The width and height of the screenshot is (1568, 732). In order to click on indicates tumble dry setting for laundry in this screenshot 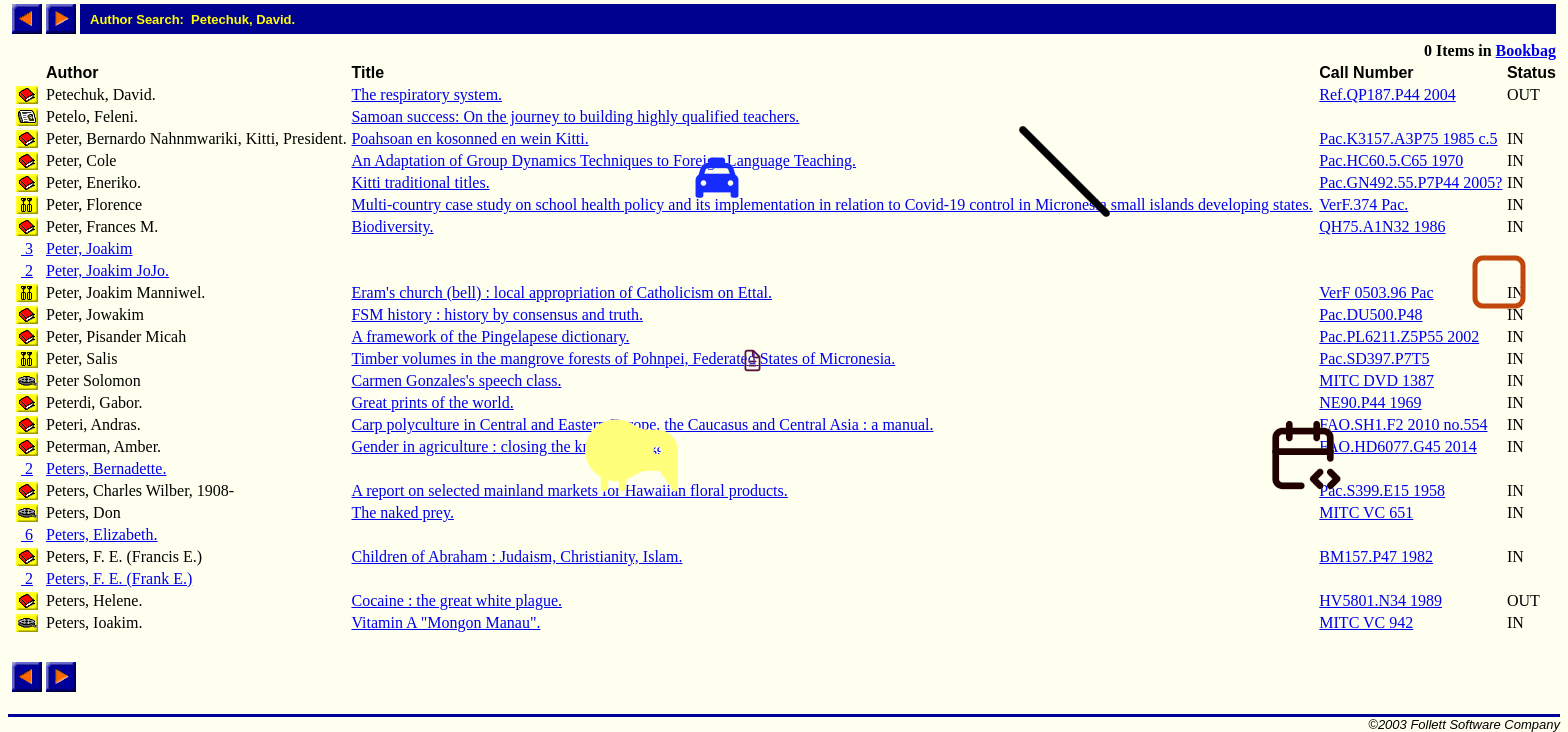, I will do `click(1499, 282)`.